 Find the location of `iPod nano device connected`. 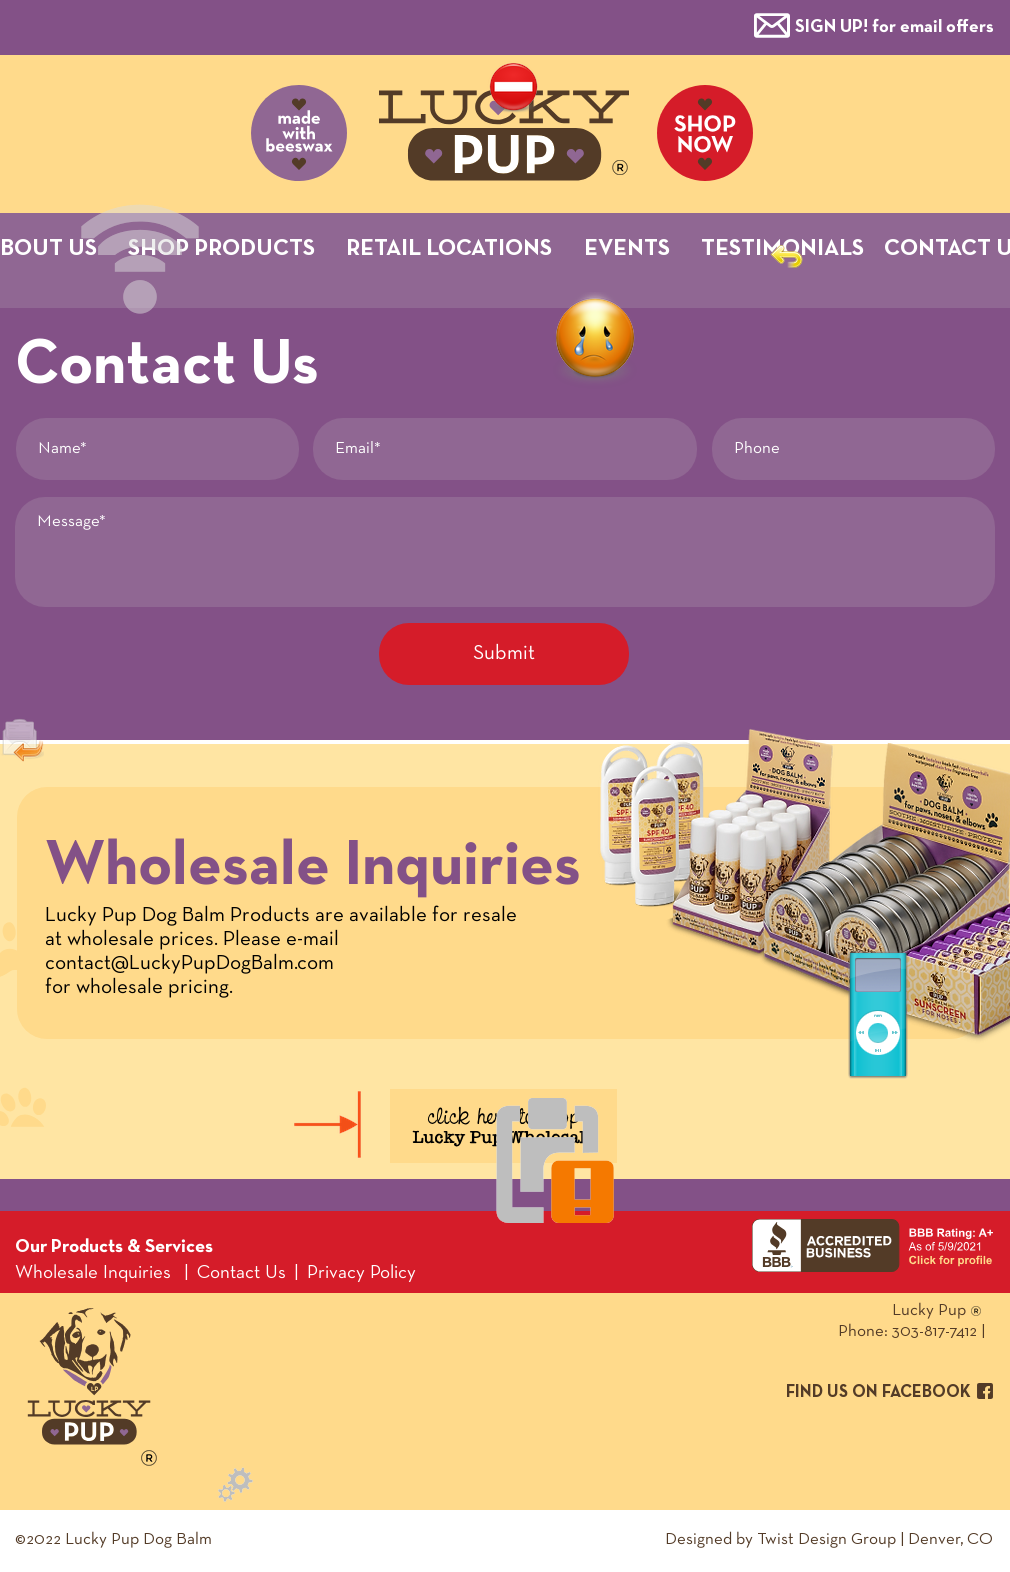

iPod nano device connected is located at coordinates (878, 1015).